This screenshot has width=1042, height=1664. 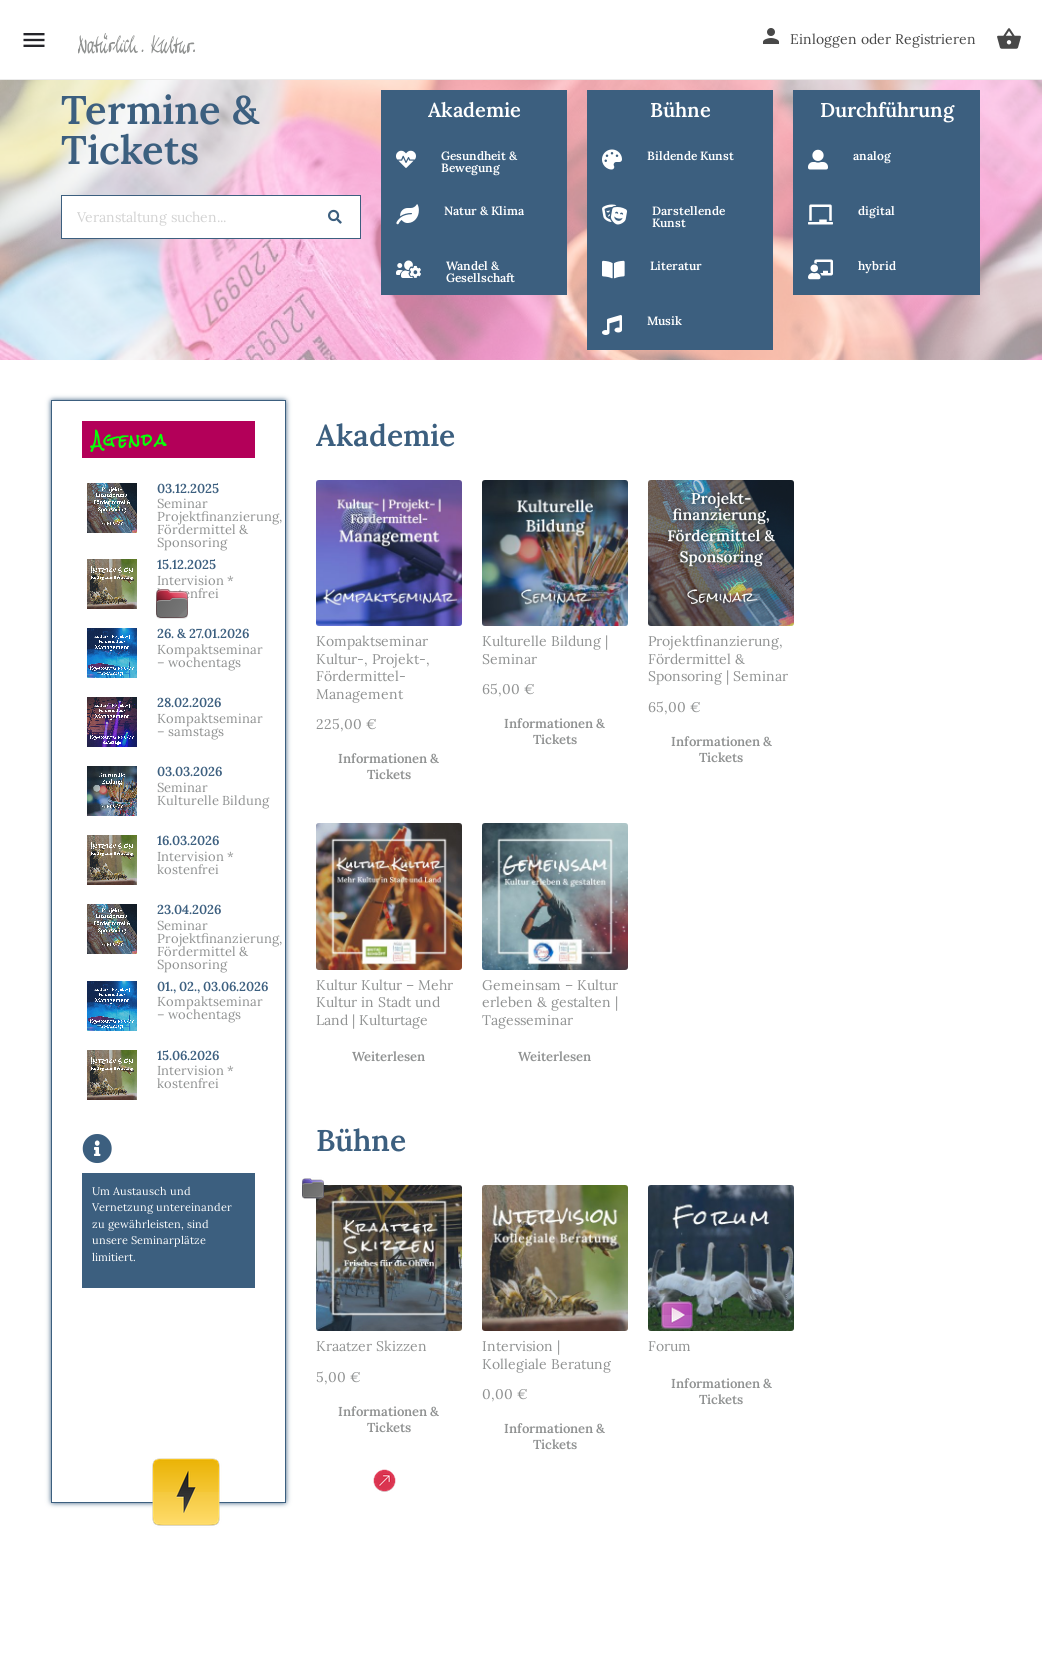 I want to click on open a folder or directory, so click(x=313, y=1188).